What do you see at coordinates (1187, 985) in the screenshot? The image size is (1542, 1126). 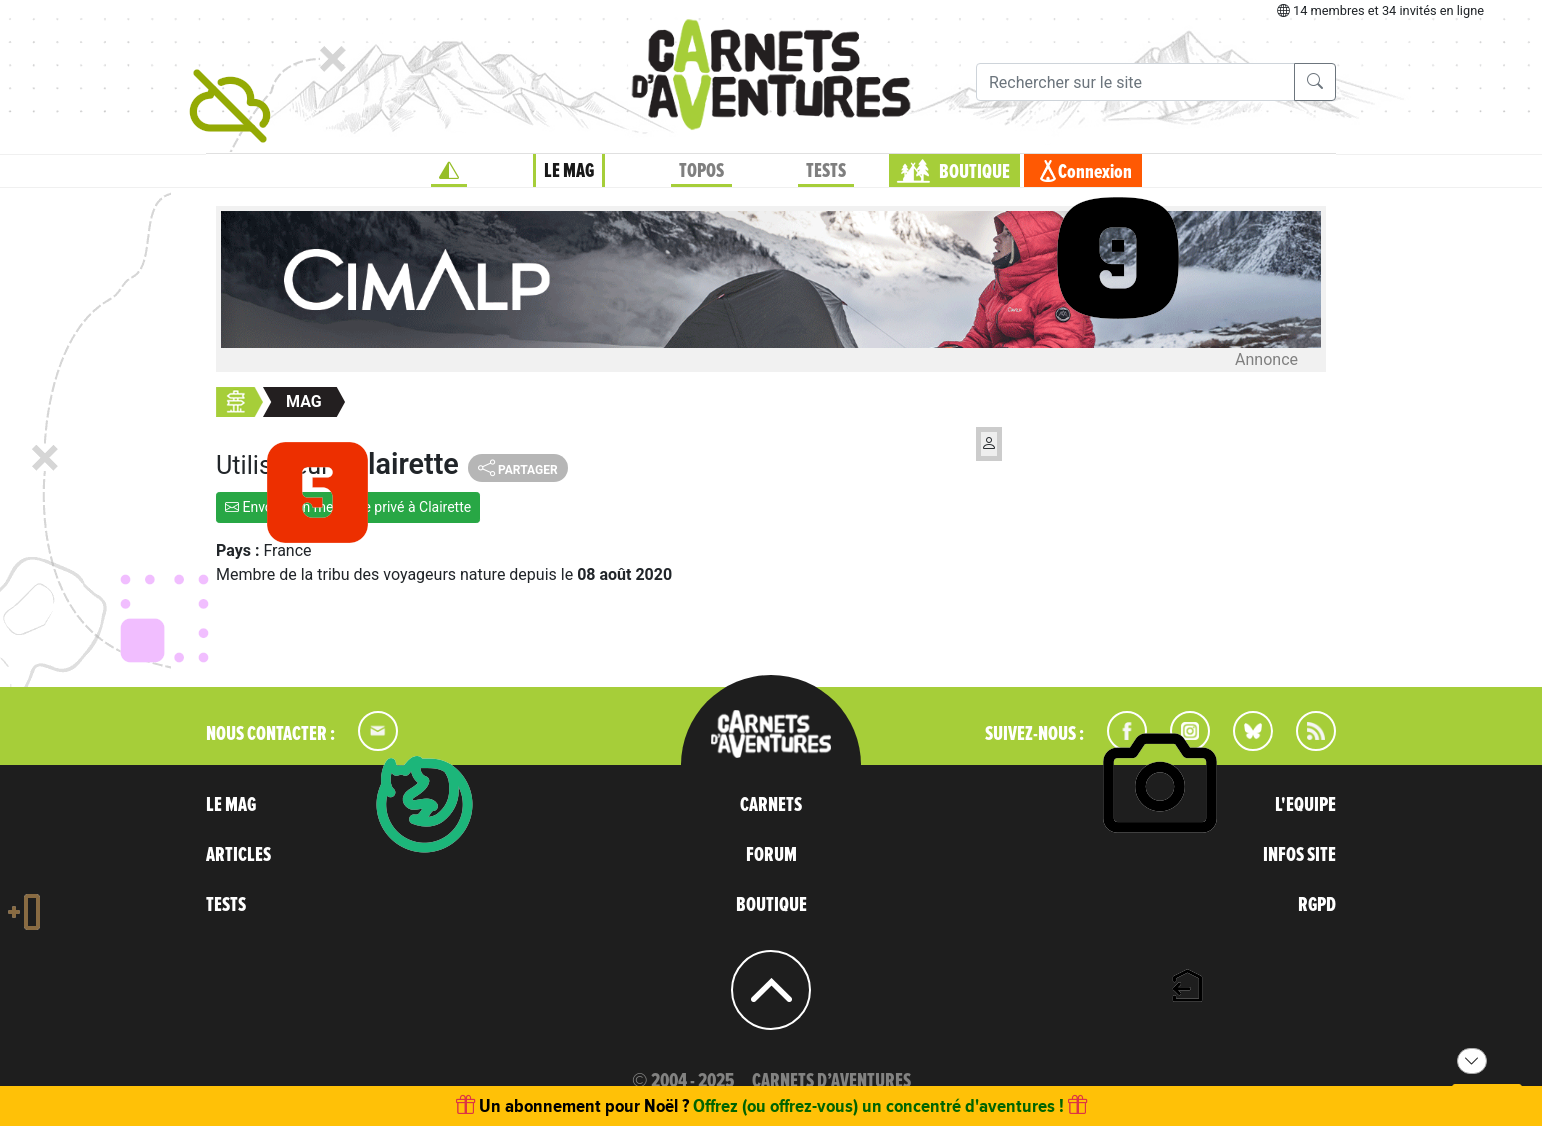 I see `transfer data out of home storage` at bounding box center [1187, 985].